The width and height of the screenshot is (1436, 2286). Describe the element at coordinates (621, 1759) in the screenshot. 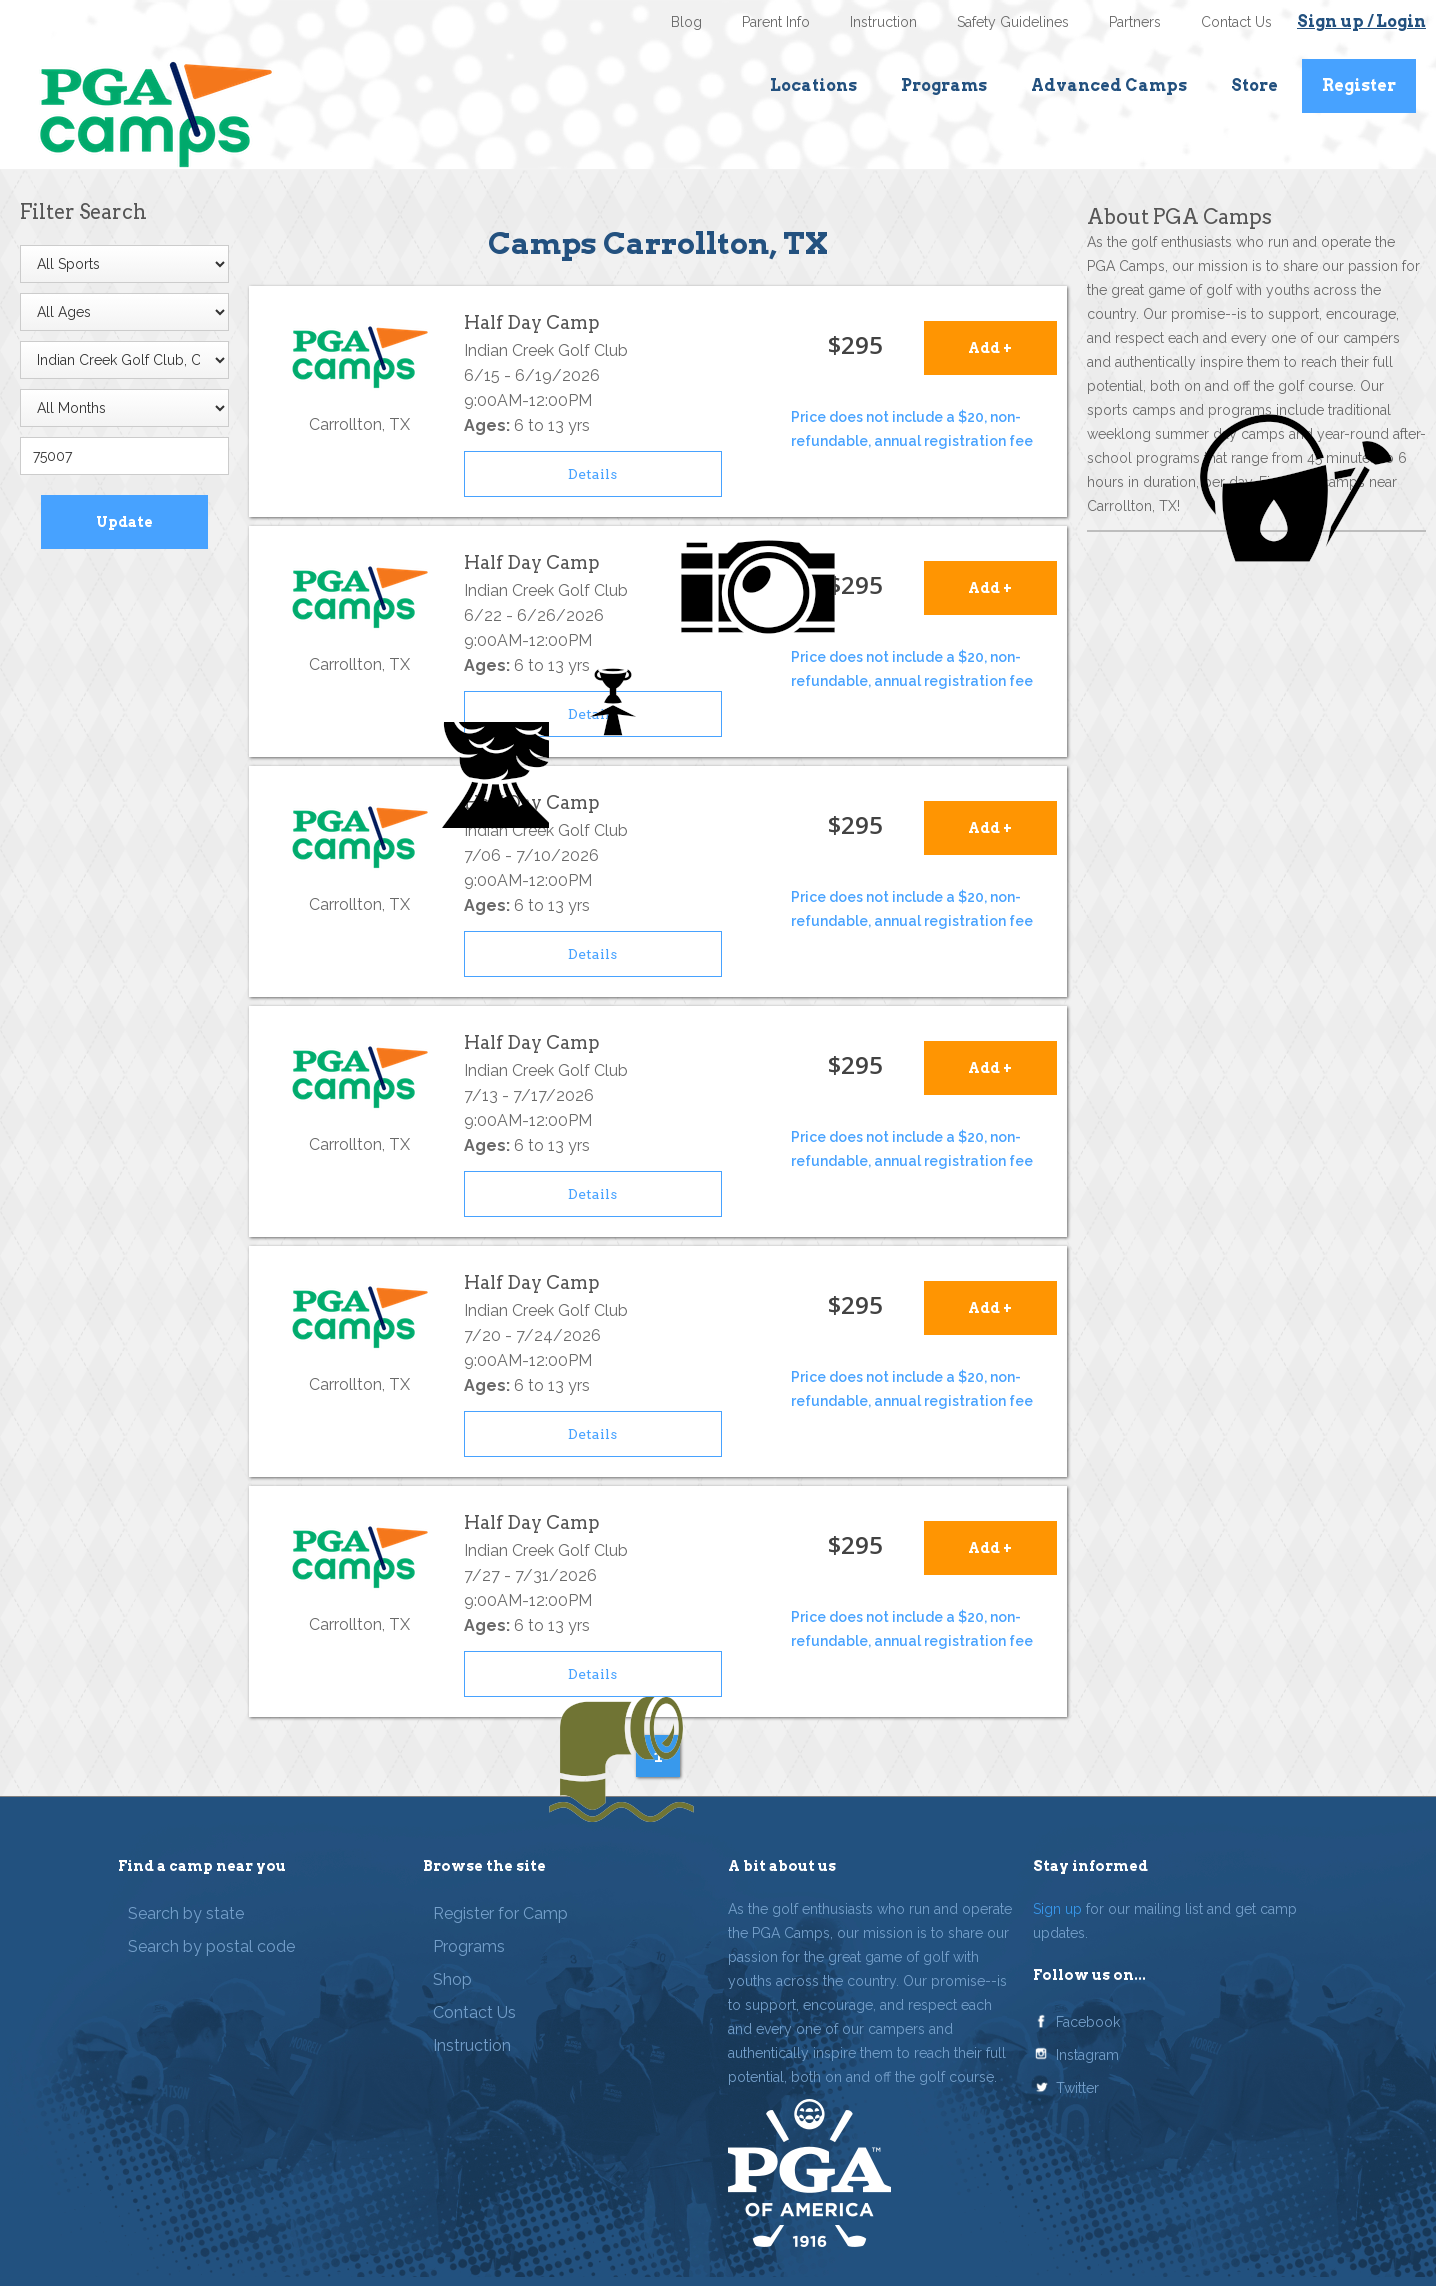

I see `view submarine or underwater game mode` at that location.